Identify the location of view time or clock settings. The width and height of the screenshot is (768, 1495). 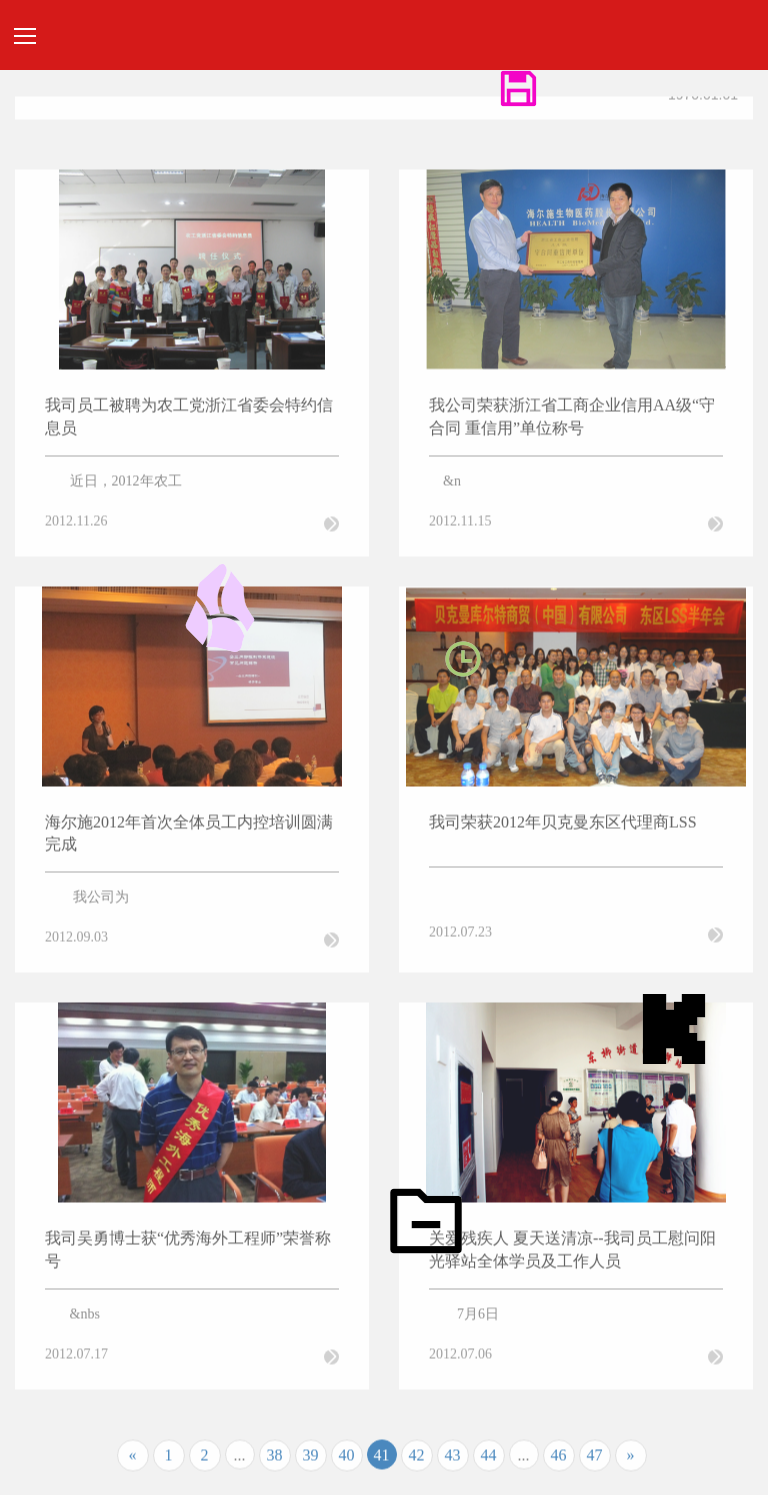
(463, 659).